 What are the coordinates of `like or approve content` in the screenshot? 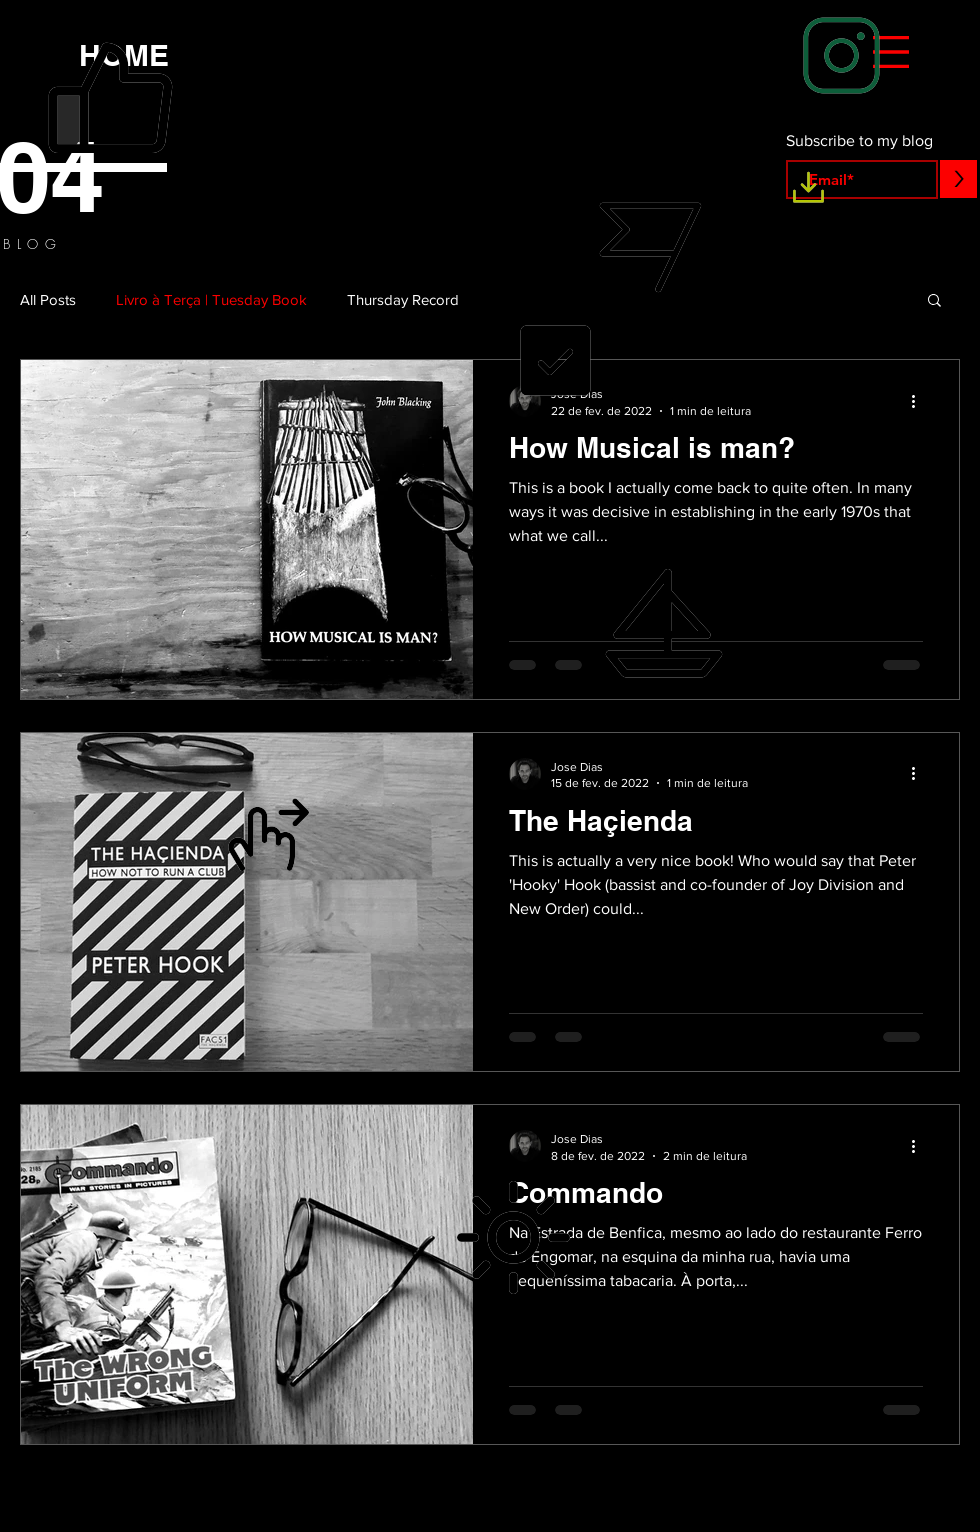 It's located at (110, 104).